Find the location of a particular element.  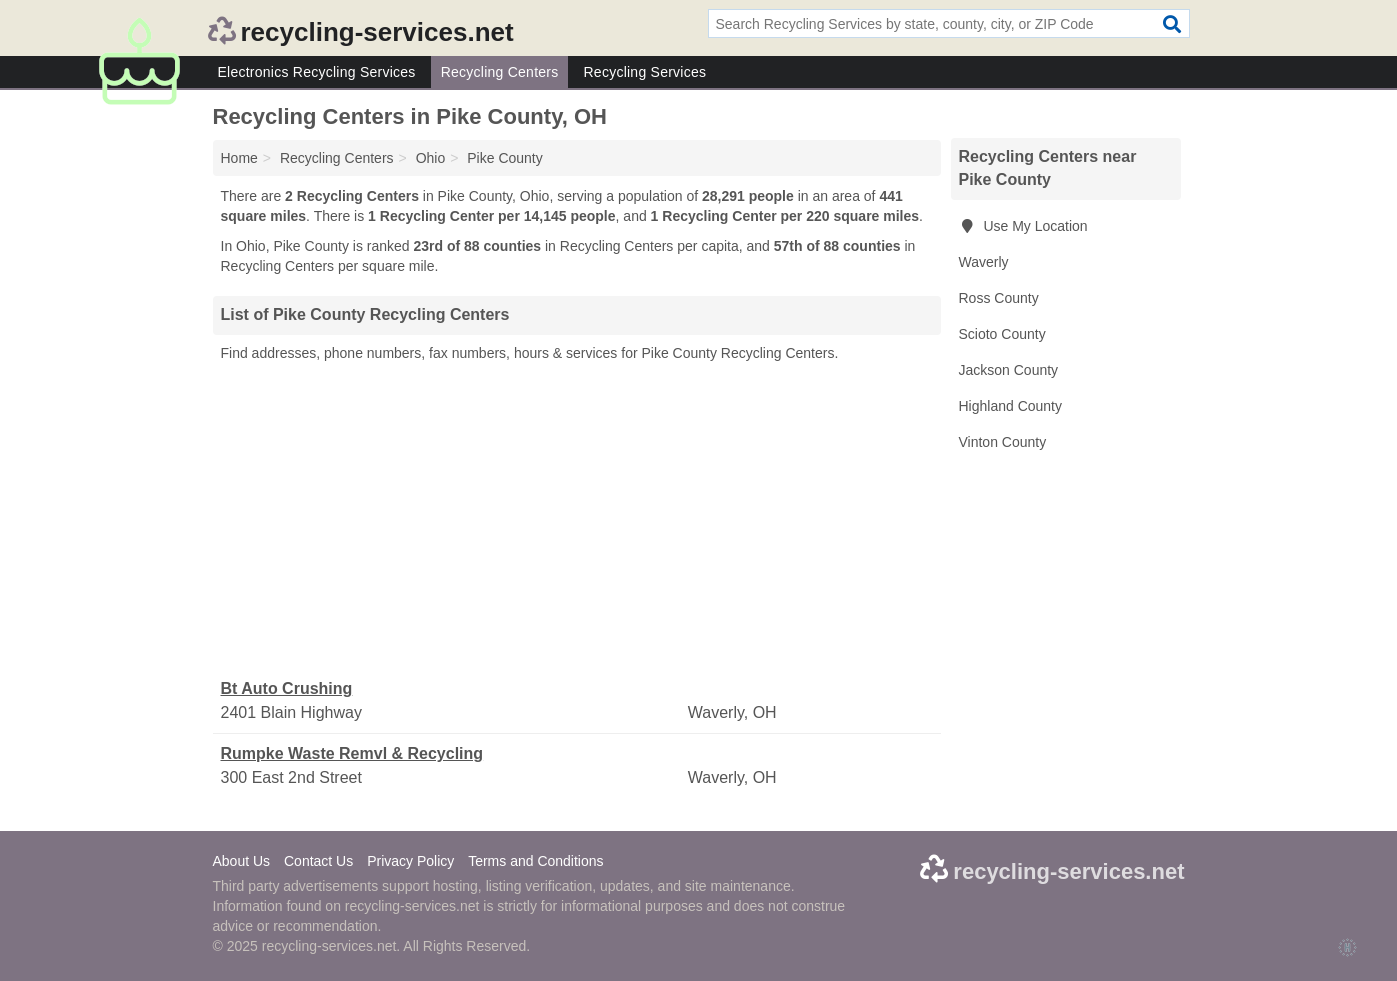

indicates a pending or in-progress hospital/health service is located at coordinates (1347, 947).